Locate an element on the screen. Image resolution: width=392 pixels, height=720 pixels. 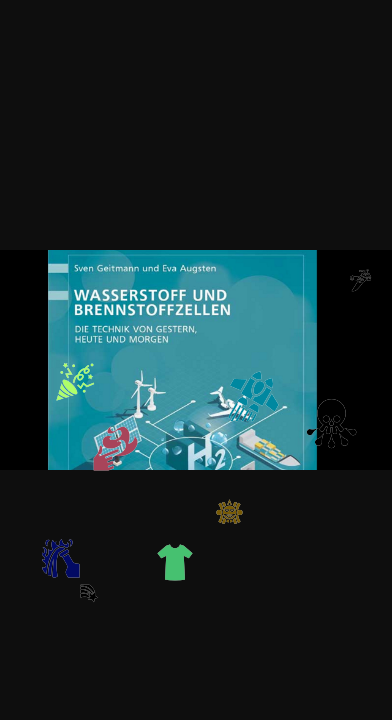
indicates a special achievement or rare reward is located at coordinates (90, 594).